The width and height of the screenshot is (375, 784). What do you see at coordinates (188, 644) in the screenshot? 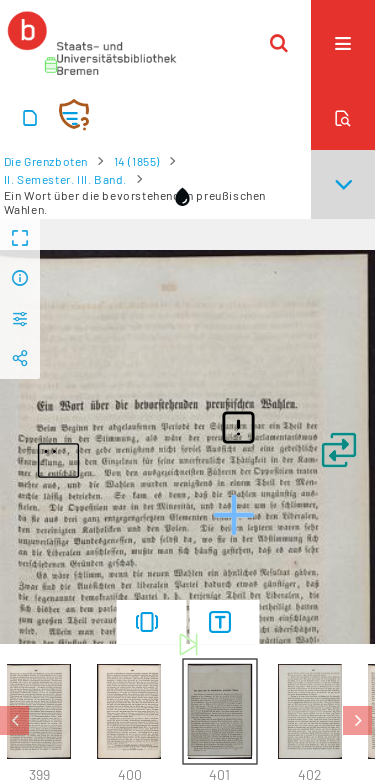
I see `skip to the next track or media item` at bounding box center [188, 644].